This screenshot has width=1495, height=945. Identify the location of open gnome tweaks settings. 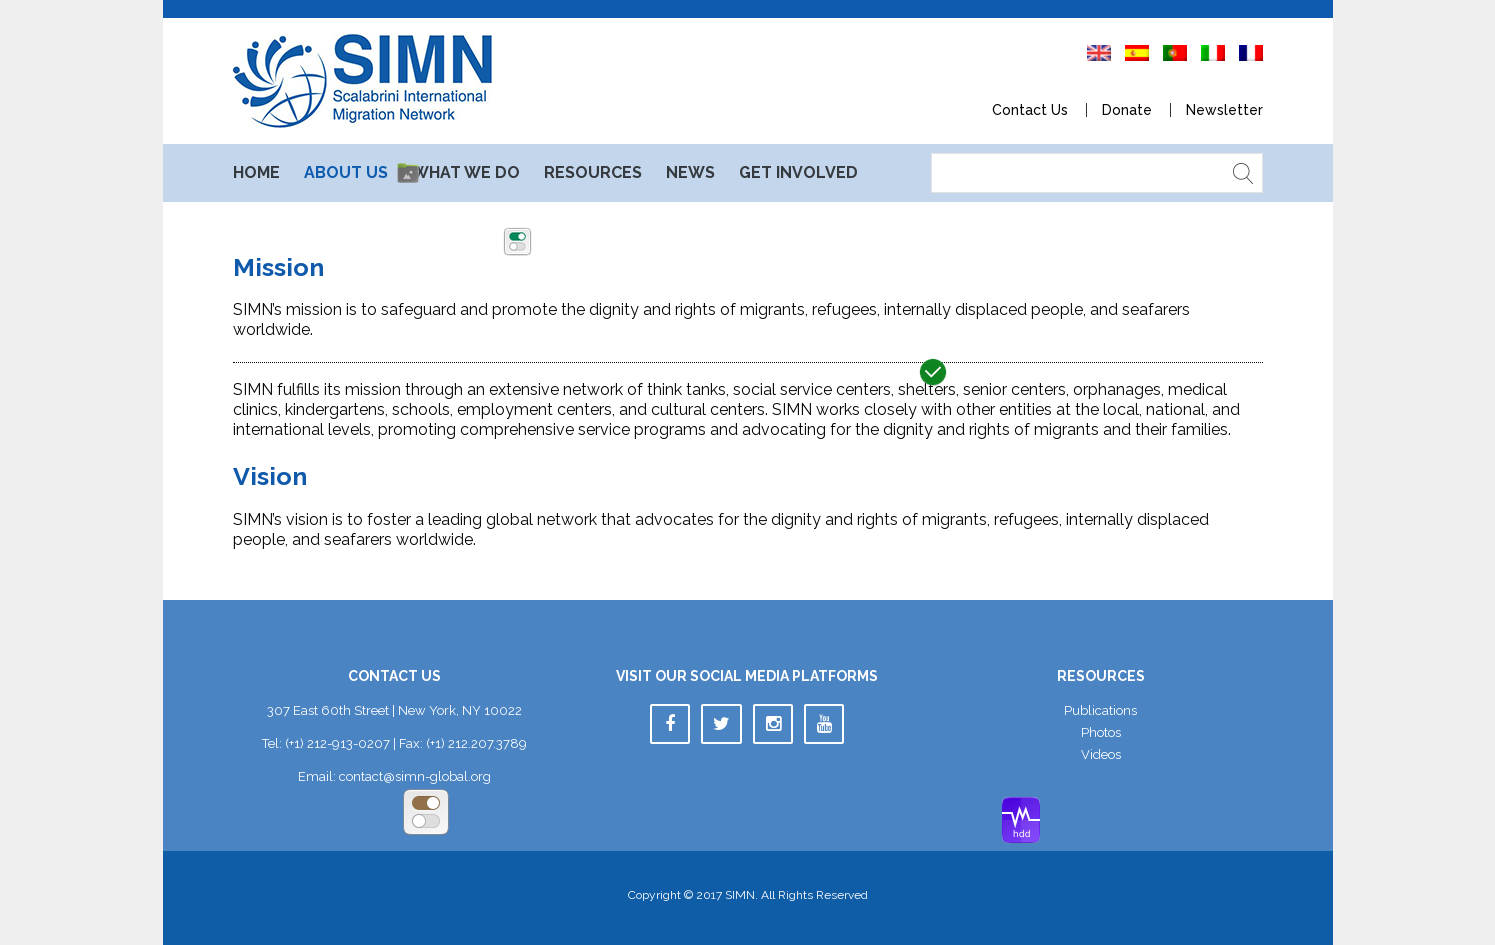
(517, 241).